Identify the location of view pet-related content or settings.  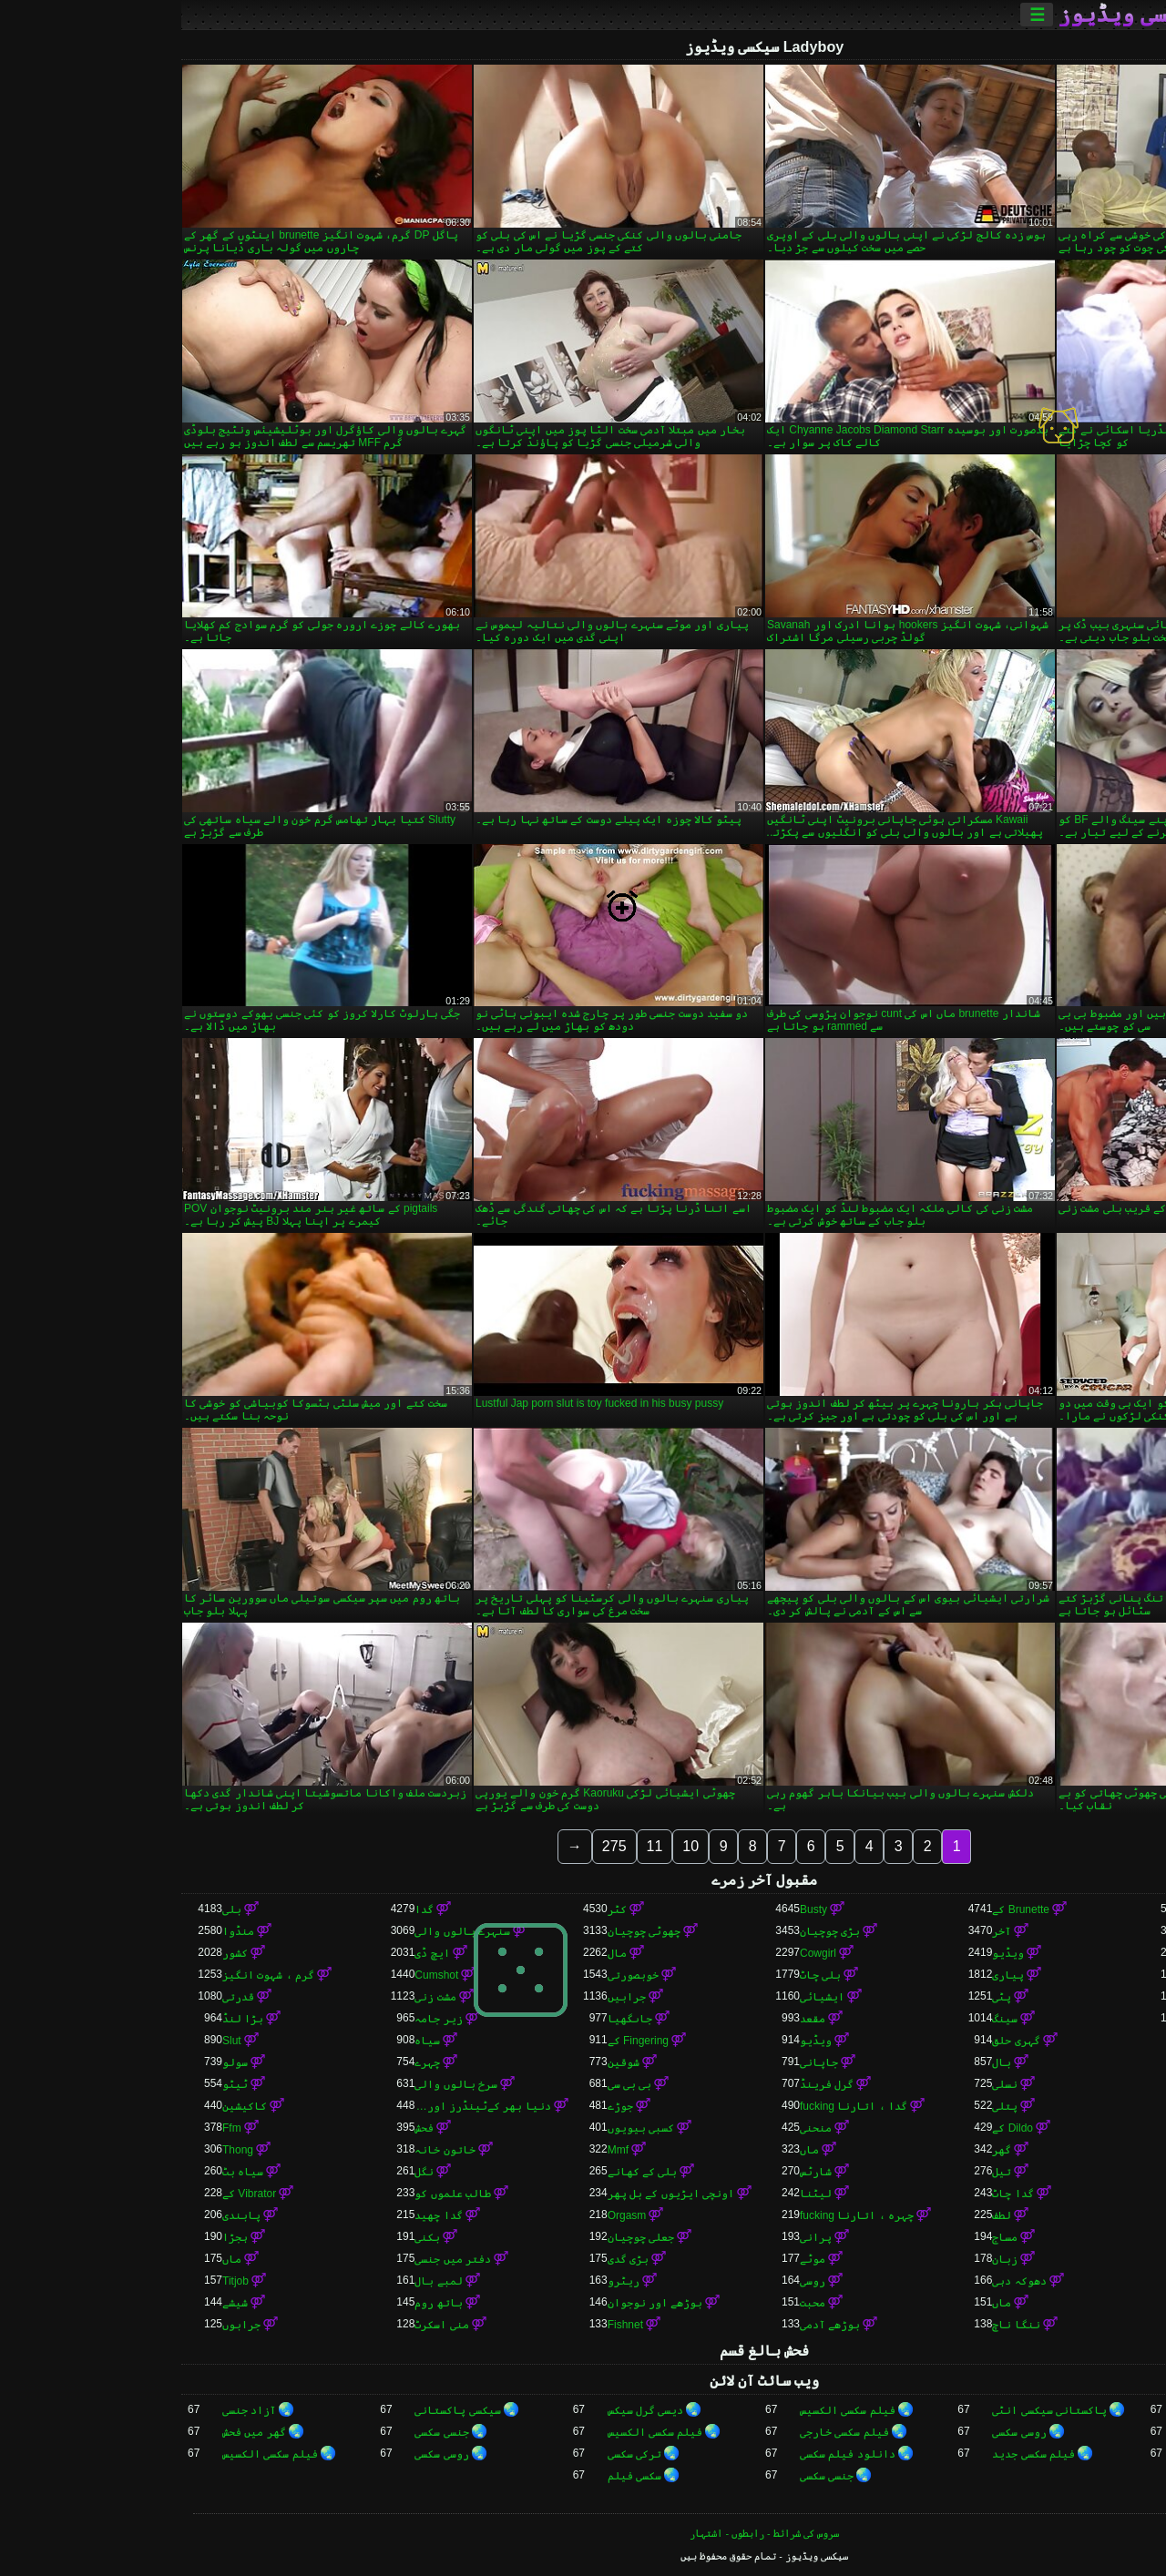
(1059, 426).